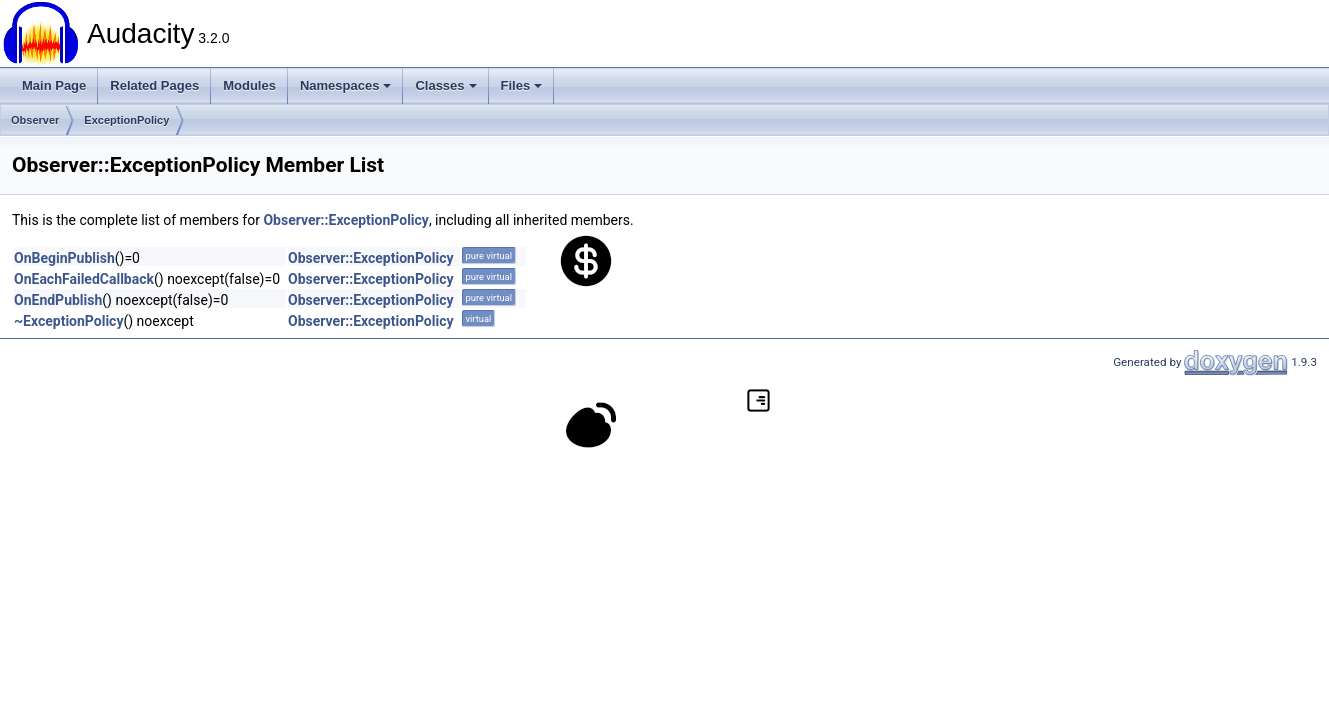  What do you see at coordinates (591, 425) in the screenshot?
I see `open weibo app` at bounding box center [591, 425].